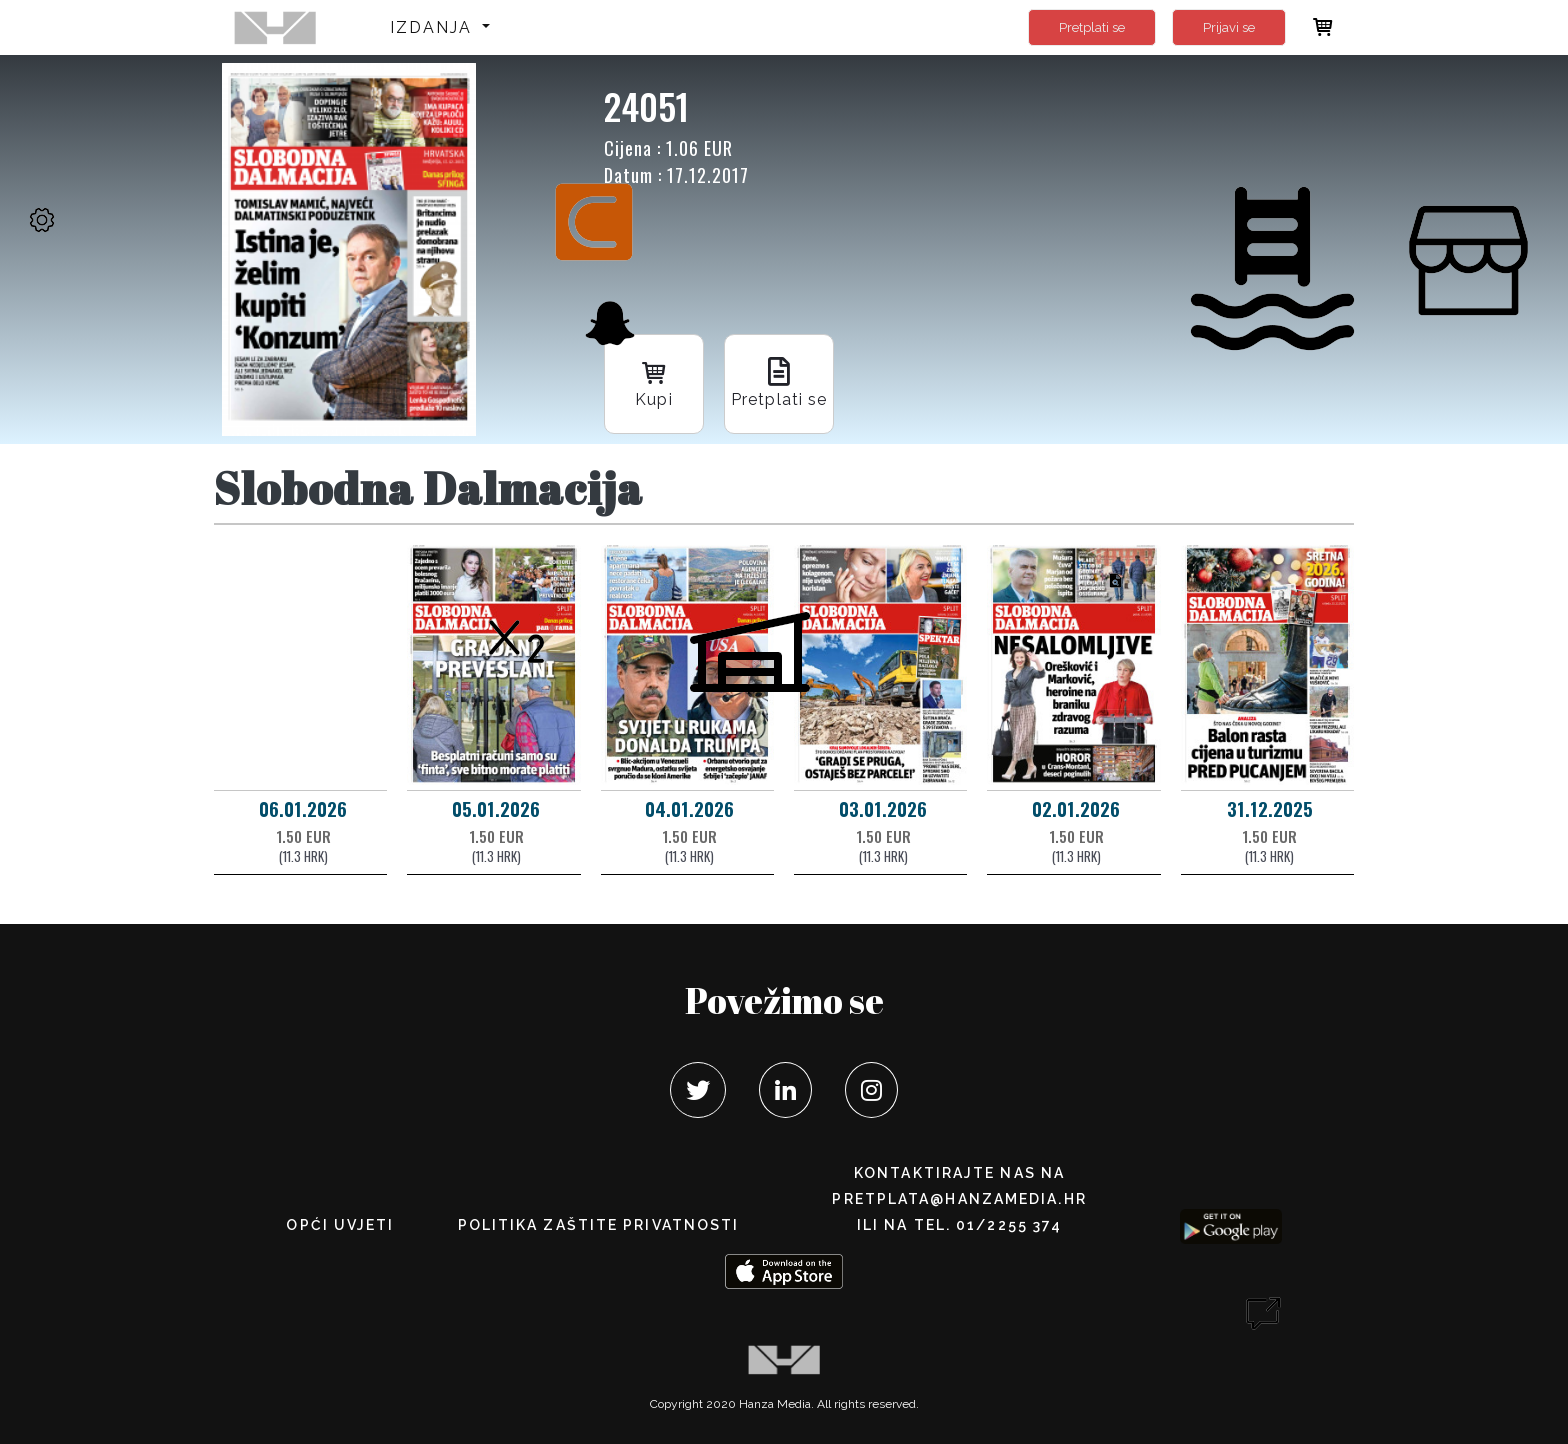  I want to click on browse the online store or marketplace, so click(1468, 260).